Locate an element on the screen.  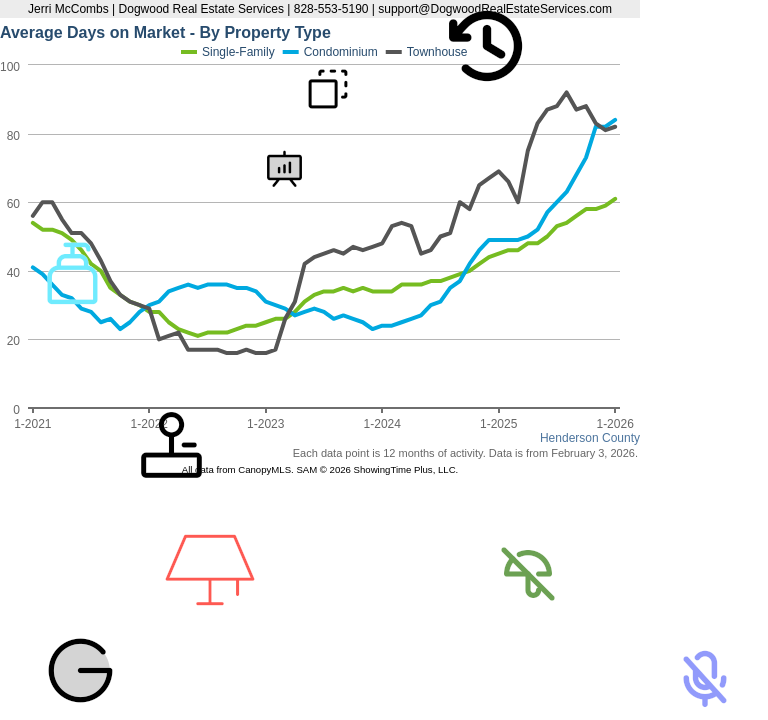
send selected element to background layer is located at coordinates (328, 89).